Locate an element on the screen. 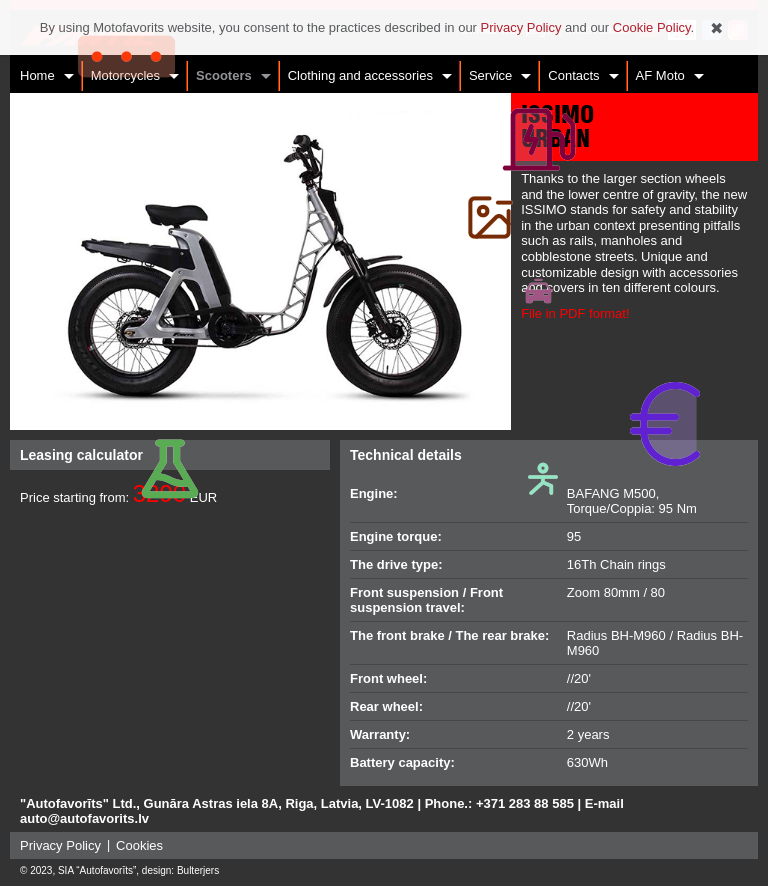 This screenshot has width=768, height=886. find nearby EV charging stations is located at coordinates (536, 139).